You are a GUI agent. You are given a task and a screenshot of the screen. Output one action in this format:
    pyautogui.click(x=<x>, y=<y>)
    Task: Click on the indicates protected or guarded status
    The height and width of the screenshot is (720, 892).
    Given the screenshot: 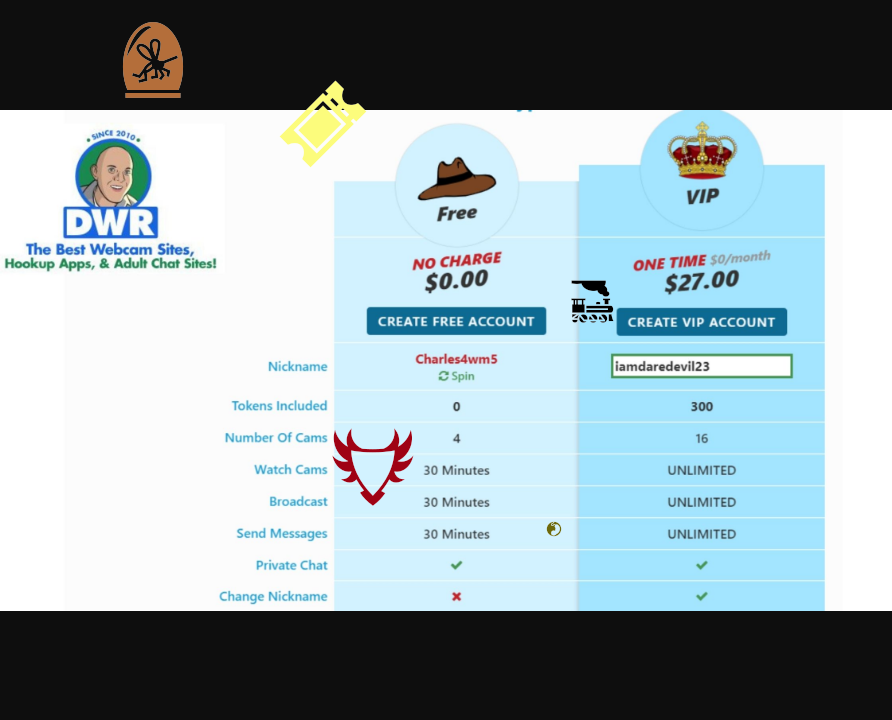 What is the action you would take?
    pyautogui.click(x=372, y=465)
    